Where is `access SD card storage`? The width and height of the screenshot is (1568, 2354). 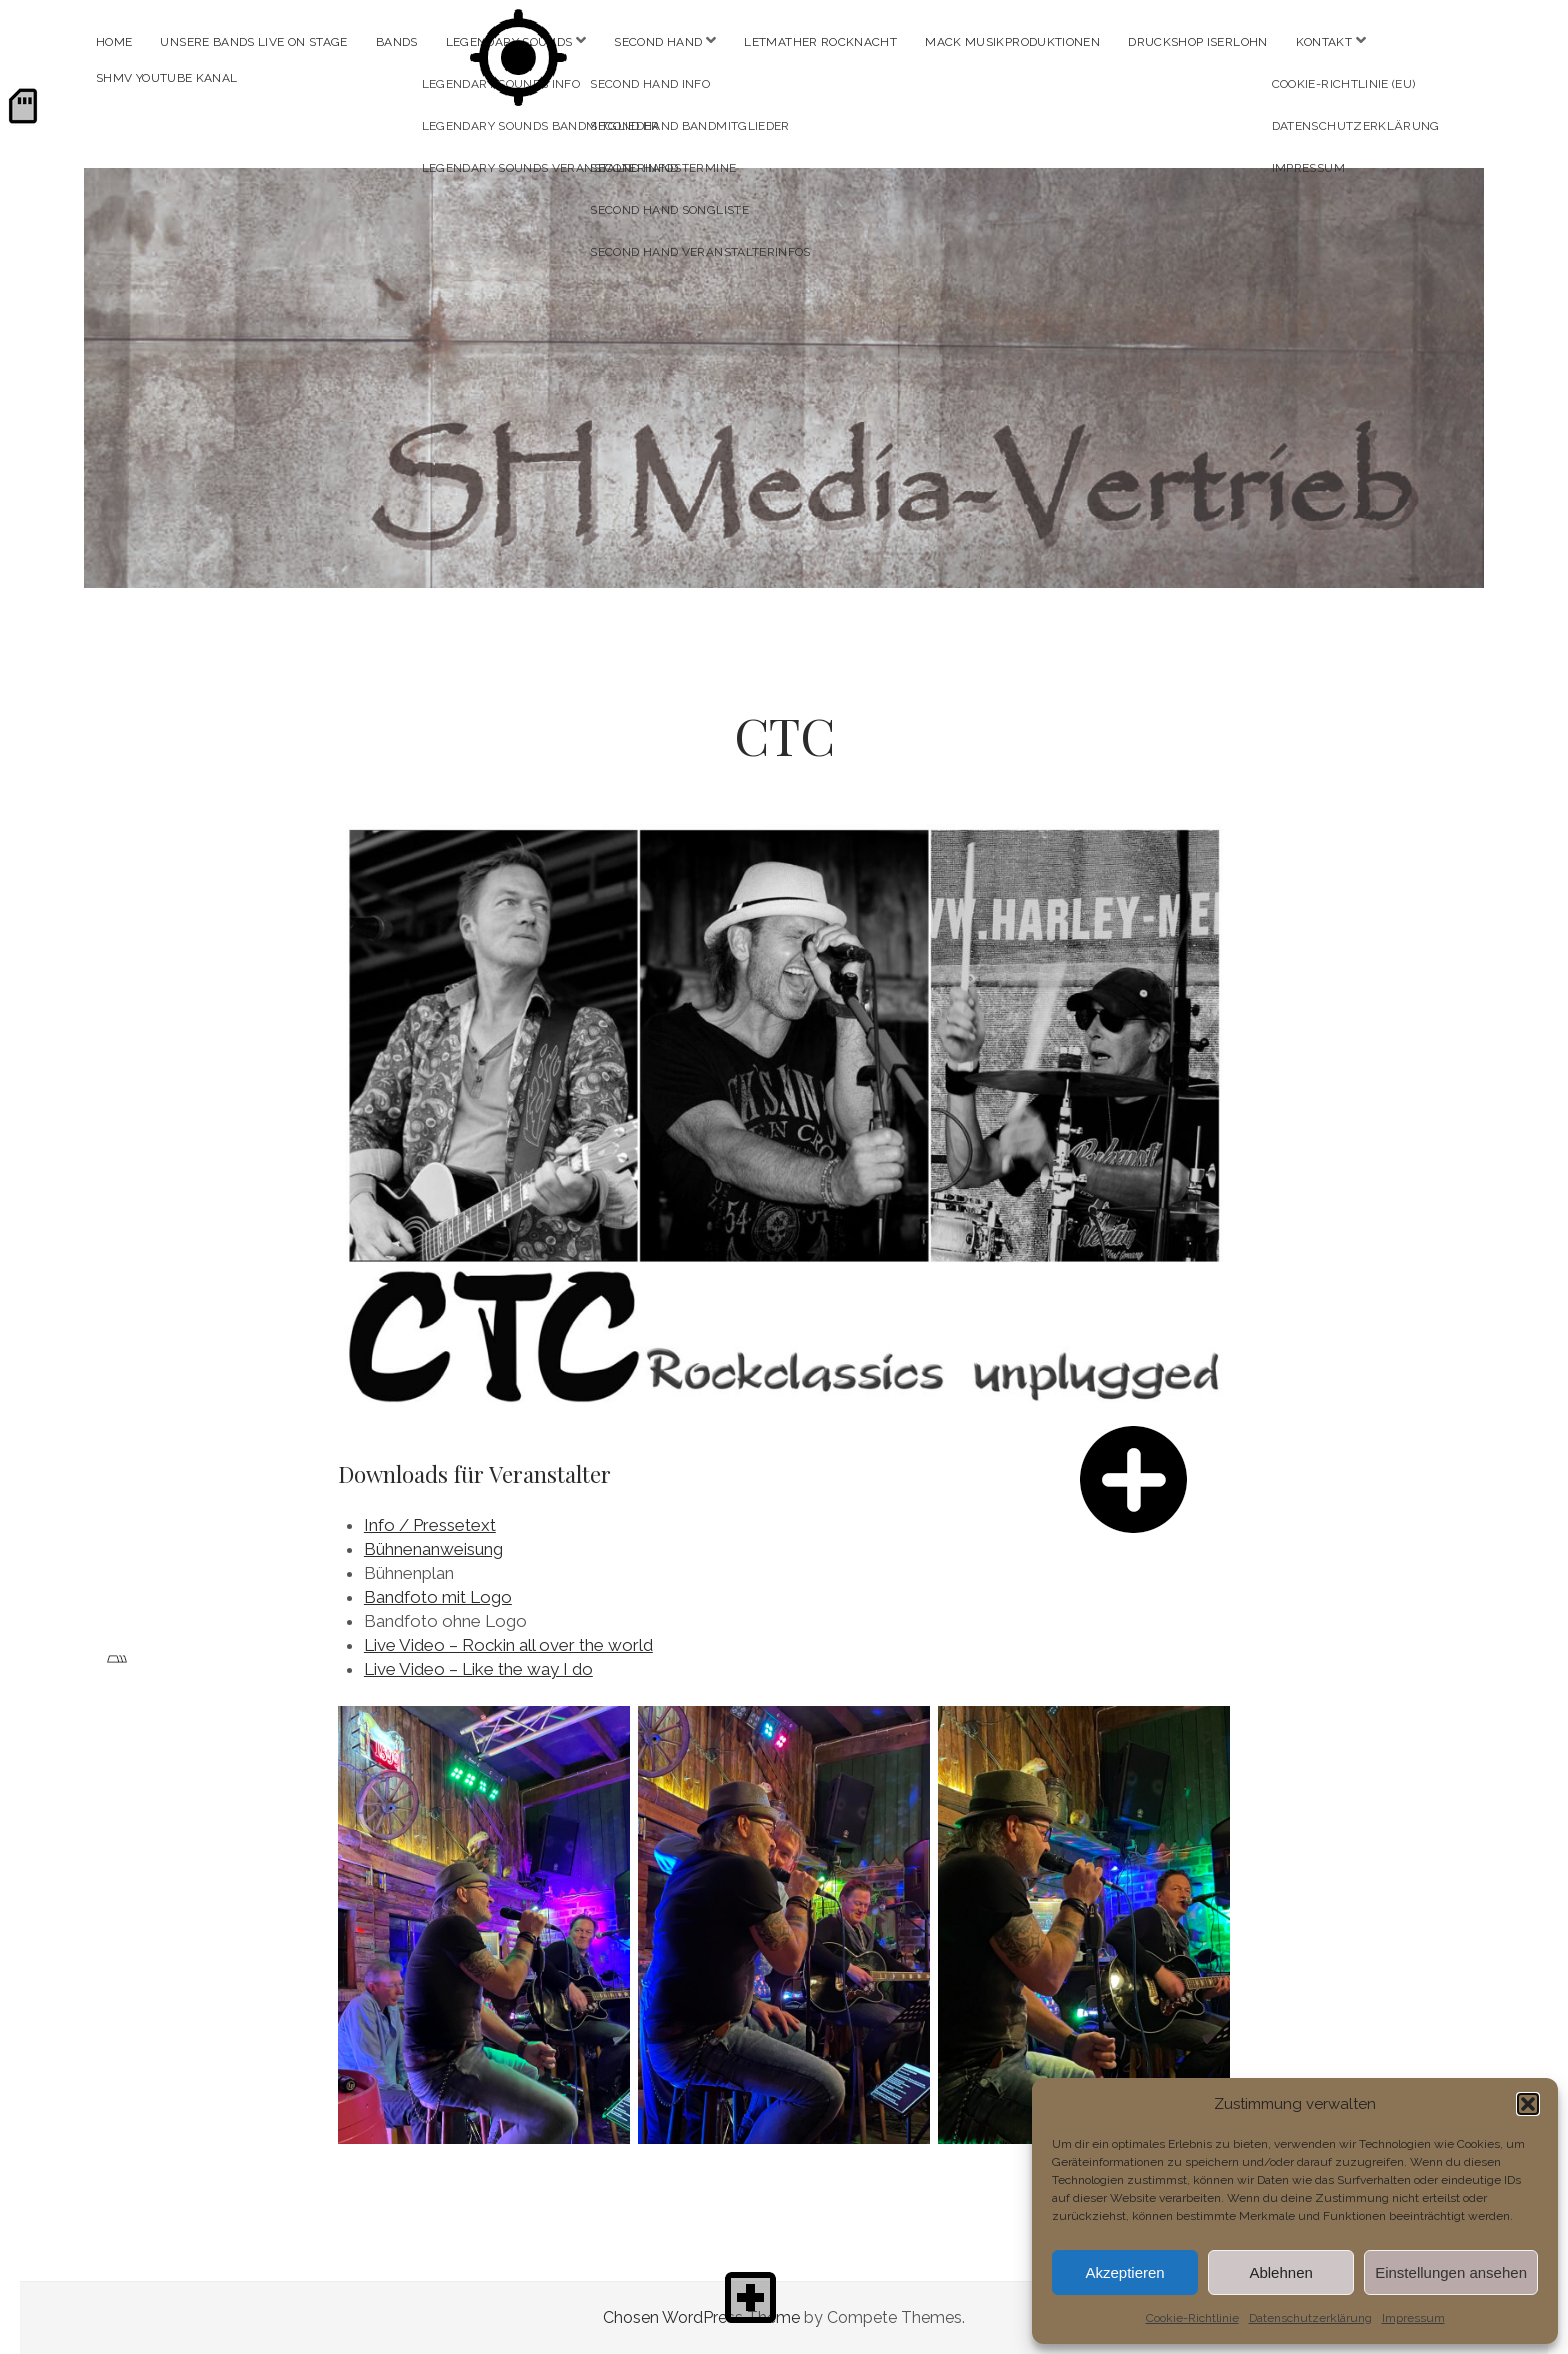 access SD card storage is located at coordinates (23, 106).